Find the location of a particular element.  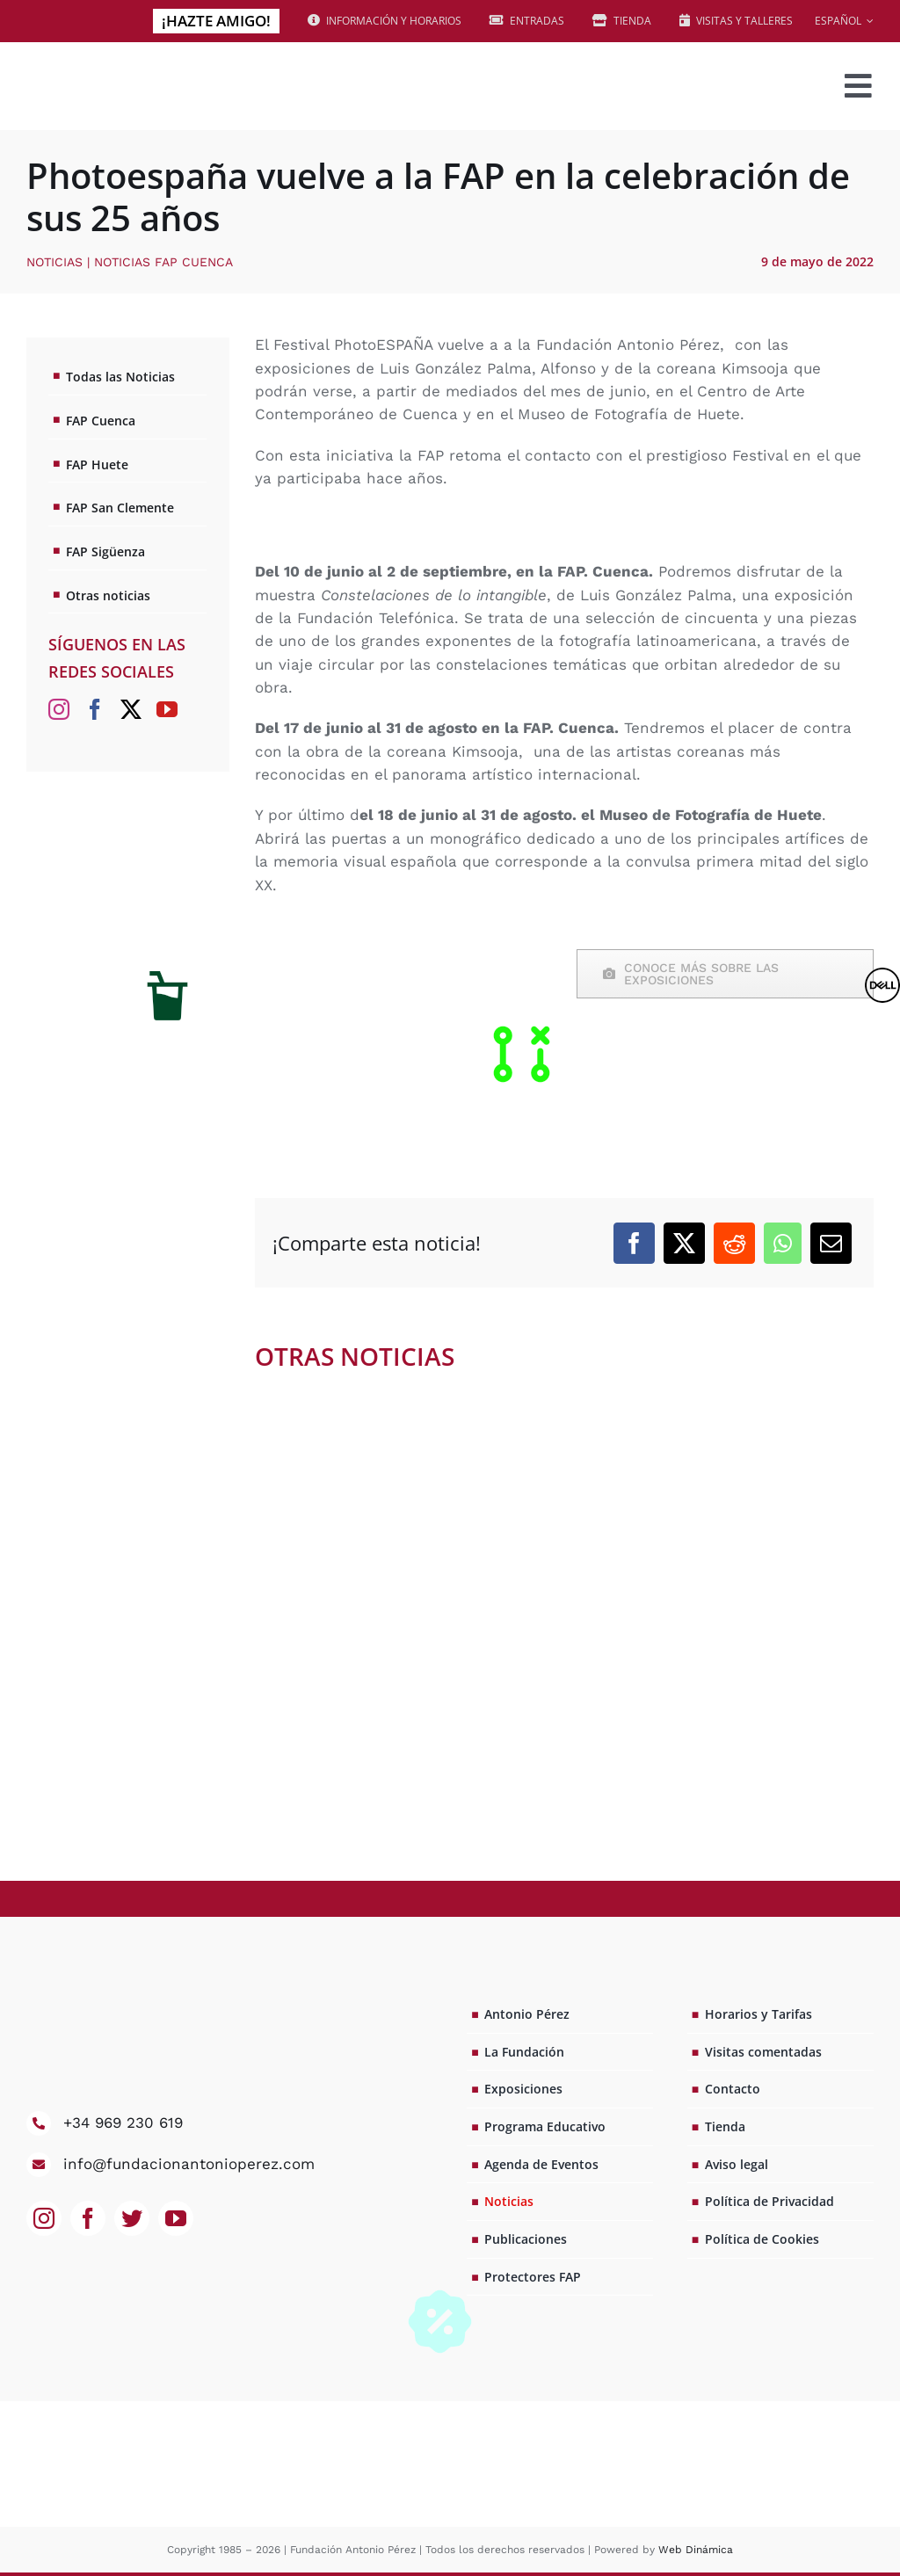

dell brand or product identifier is located at coordinates (882, 985).